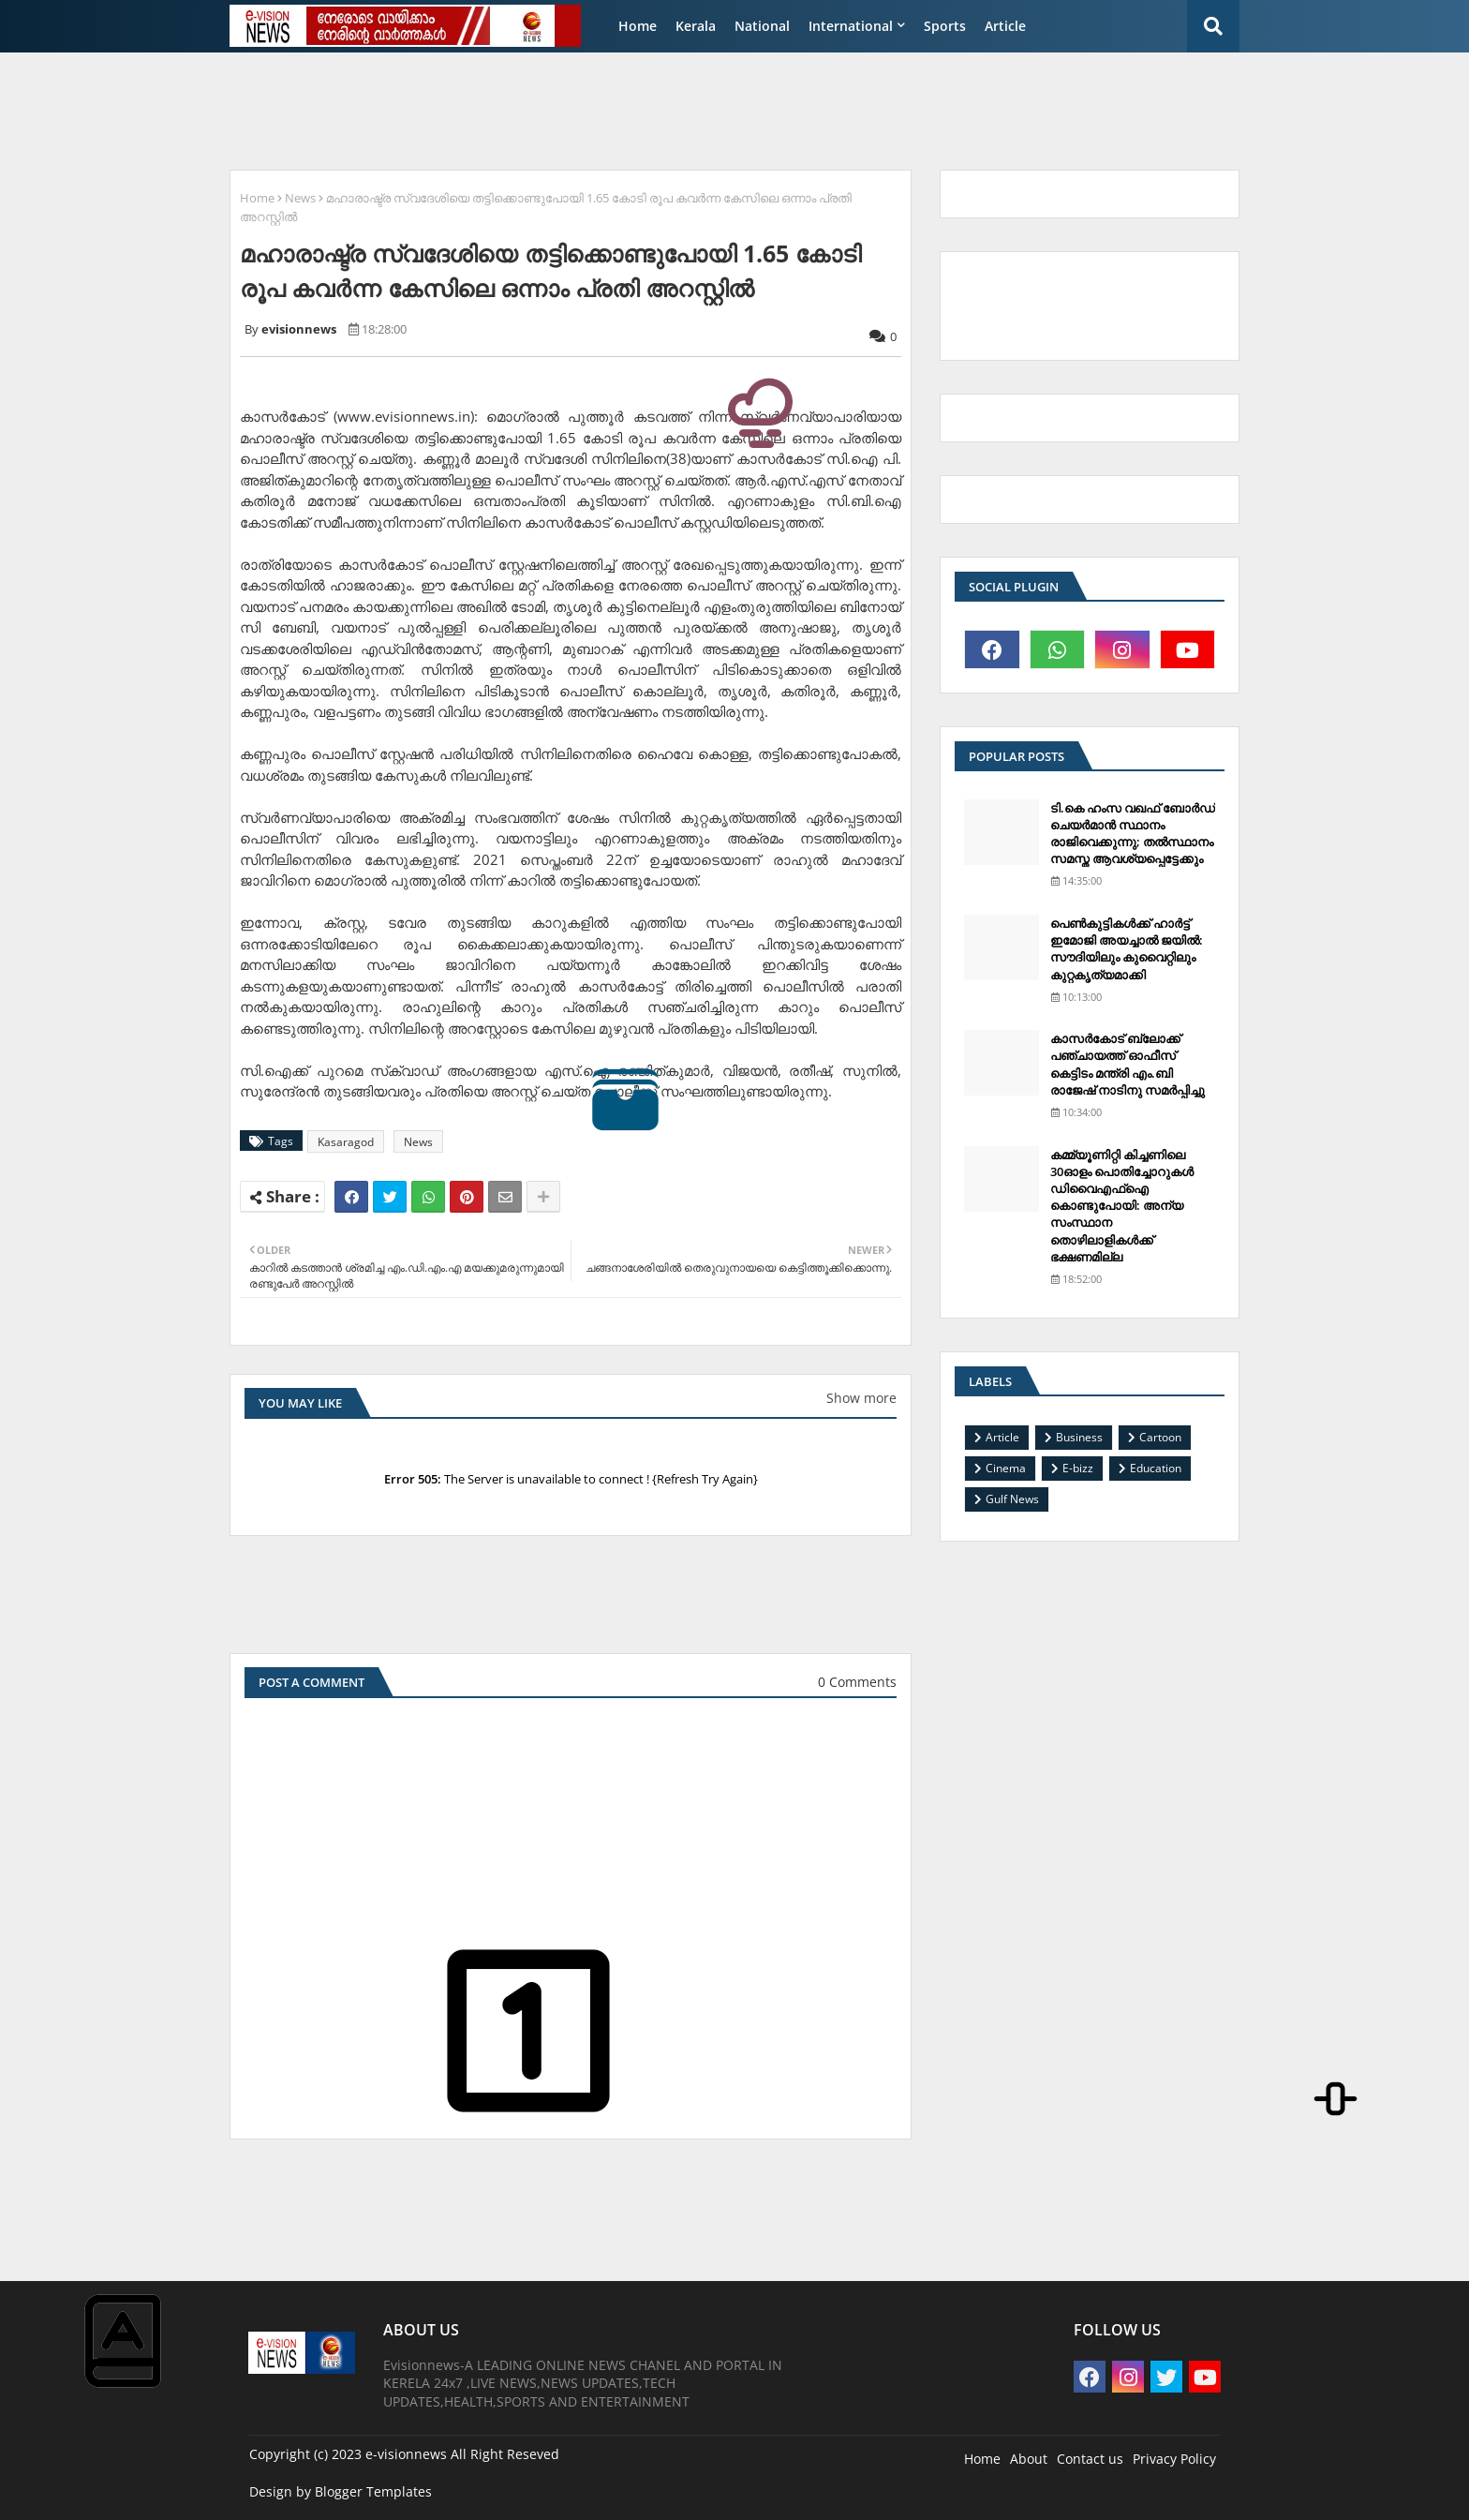 The image size is (1469, 2520). What do you see at coordinates (528, 2031) in the screenshot?
I see `indicates first step in a sequence or process` at bounding box center [528, 2031].